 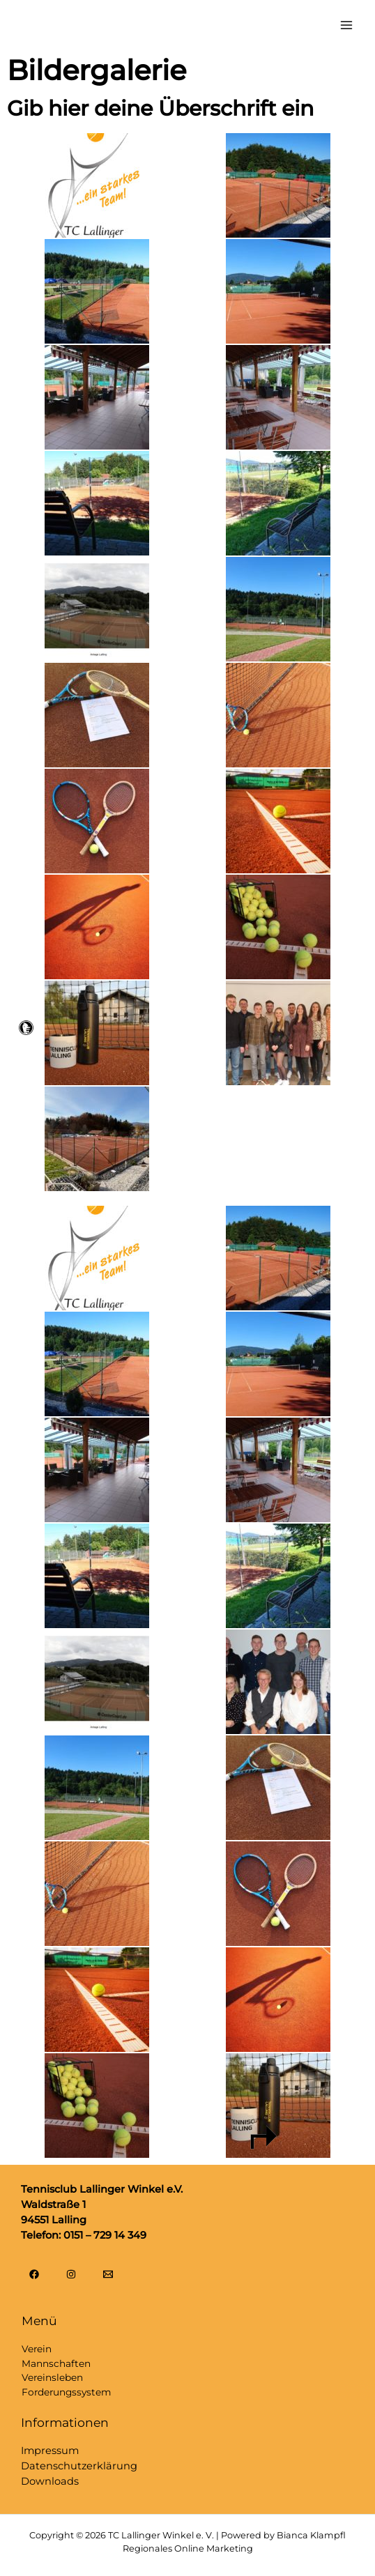 I want to click on share or forward content, so click(x=262, y=2138).